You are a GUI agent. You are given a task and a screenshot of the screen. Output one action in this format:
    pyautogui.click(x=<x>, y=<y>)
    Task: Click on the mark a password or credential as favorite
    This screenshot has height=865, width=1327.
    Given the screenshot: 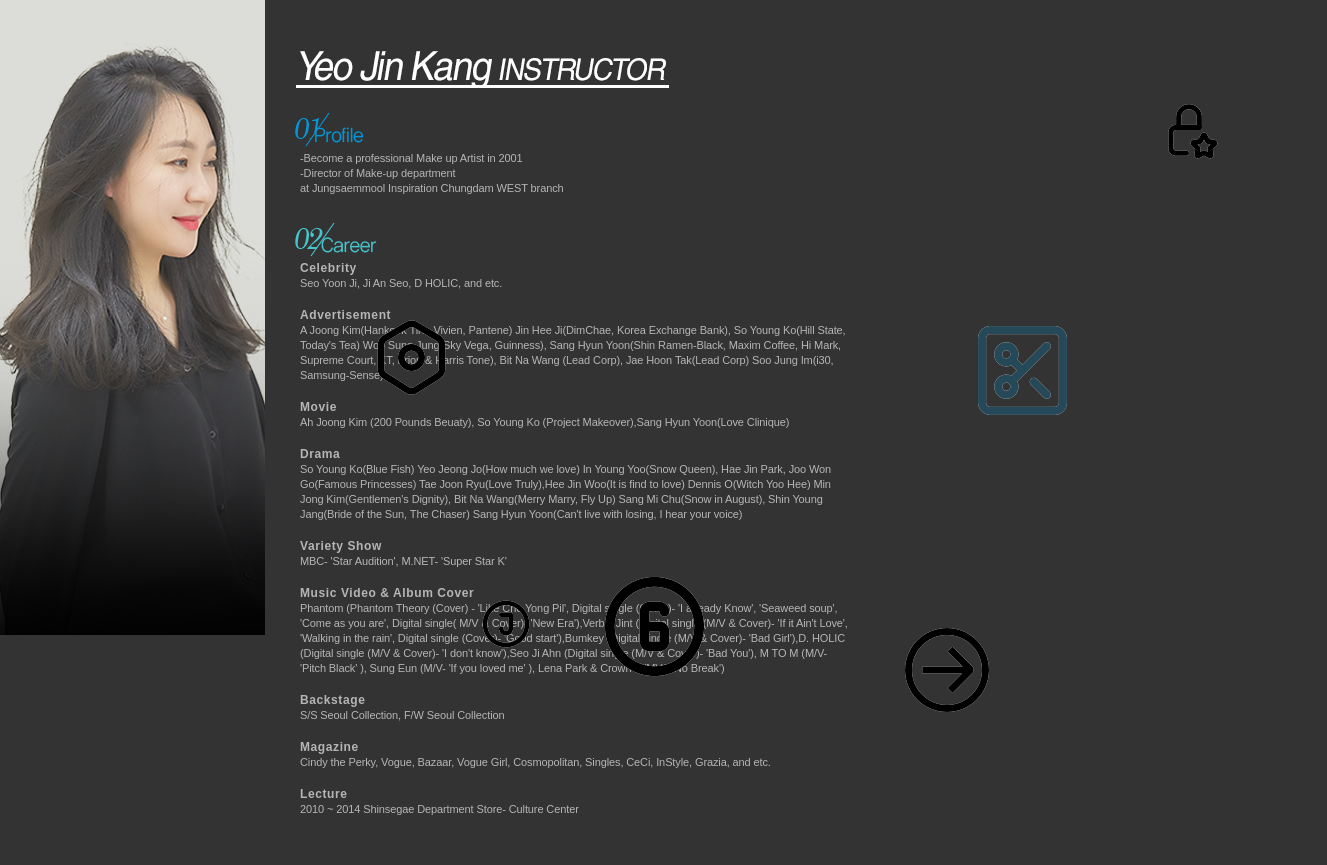 What is the action you would take?
    pyautogui.click(x=1189, y=130)
    